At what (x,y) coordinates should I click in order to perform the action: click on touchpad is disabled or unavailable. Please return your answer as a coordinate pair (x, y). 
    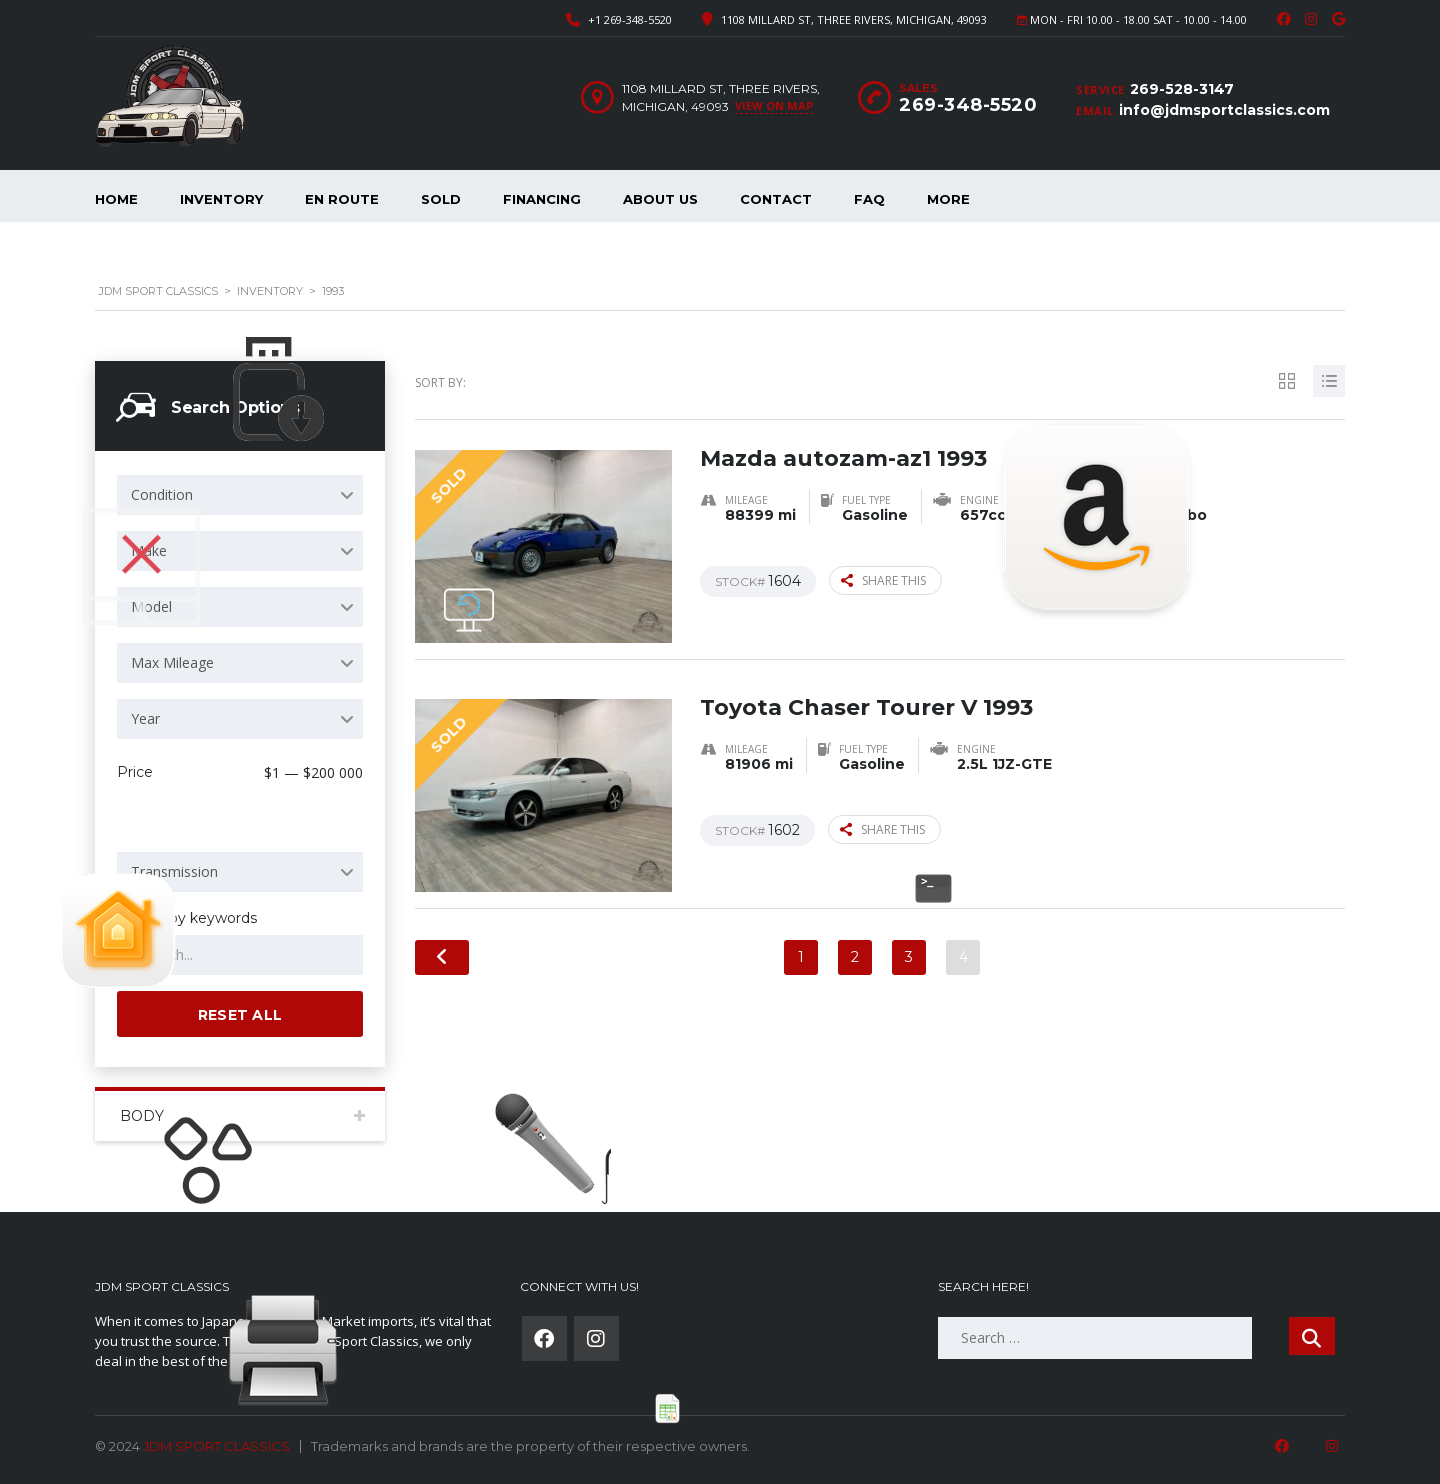
    Looking at the image, I should click on (141, 566).